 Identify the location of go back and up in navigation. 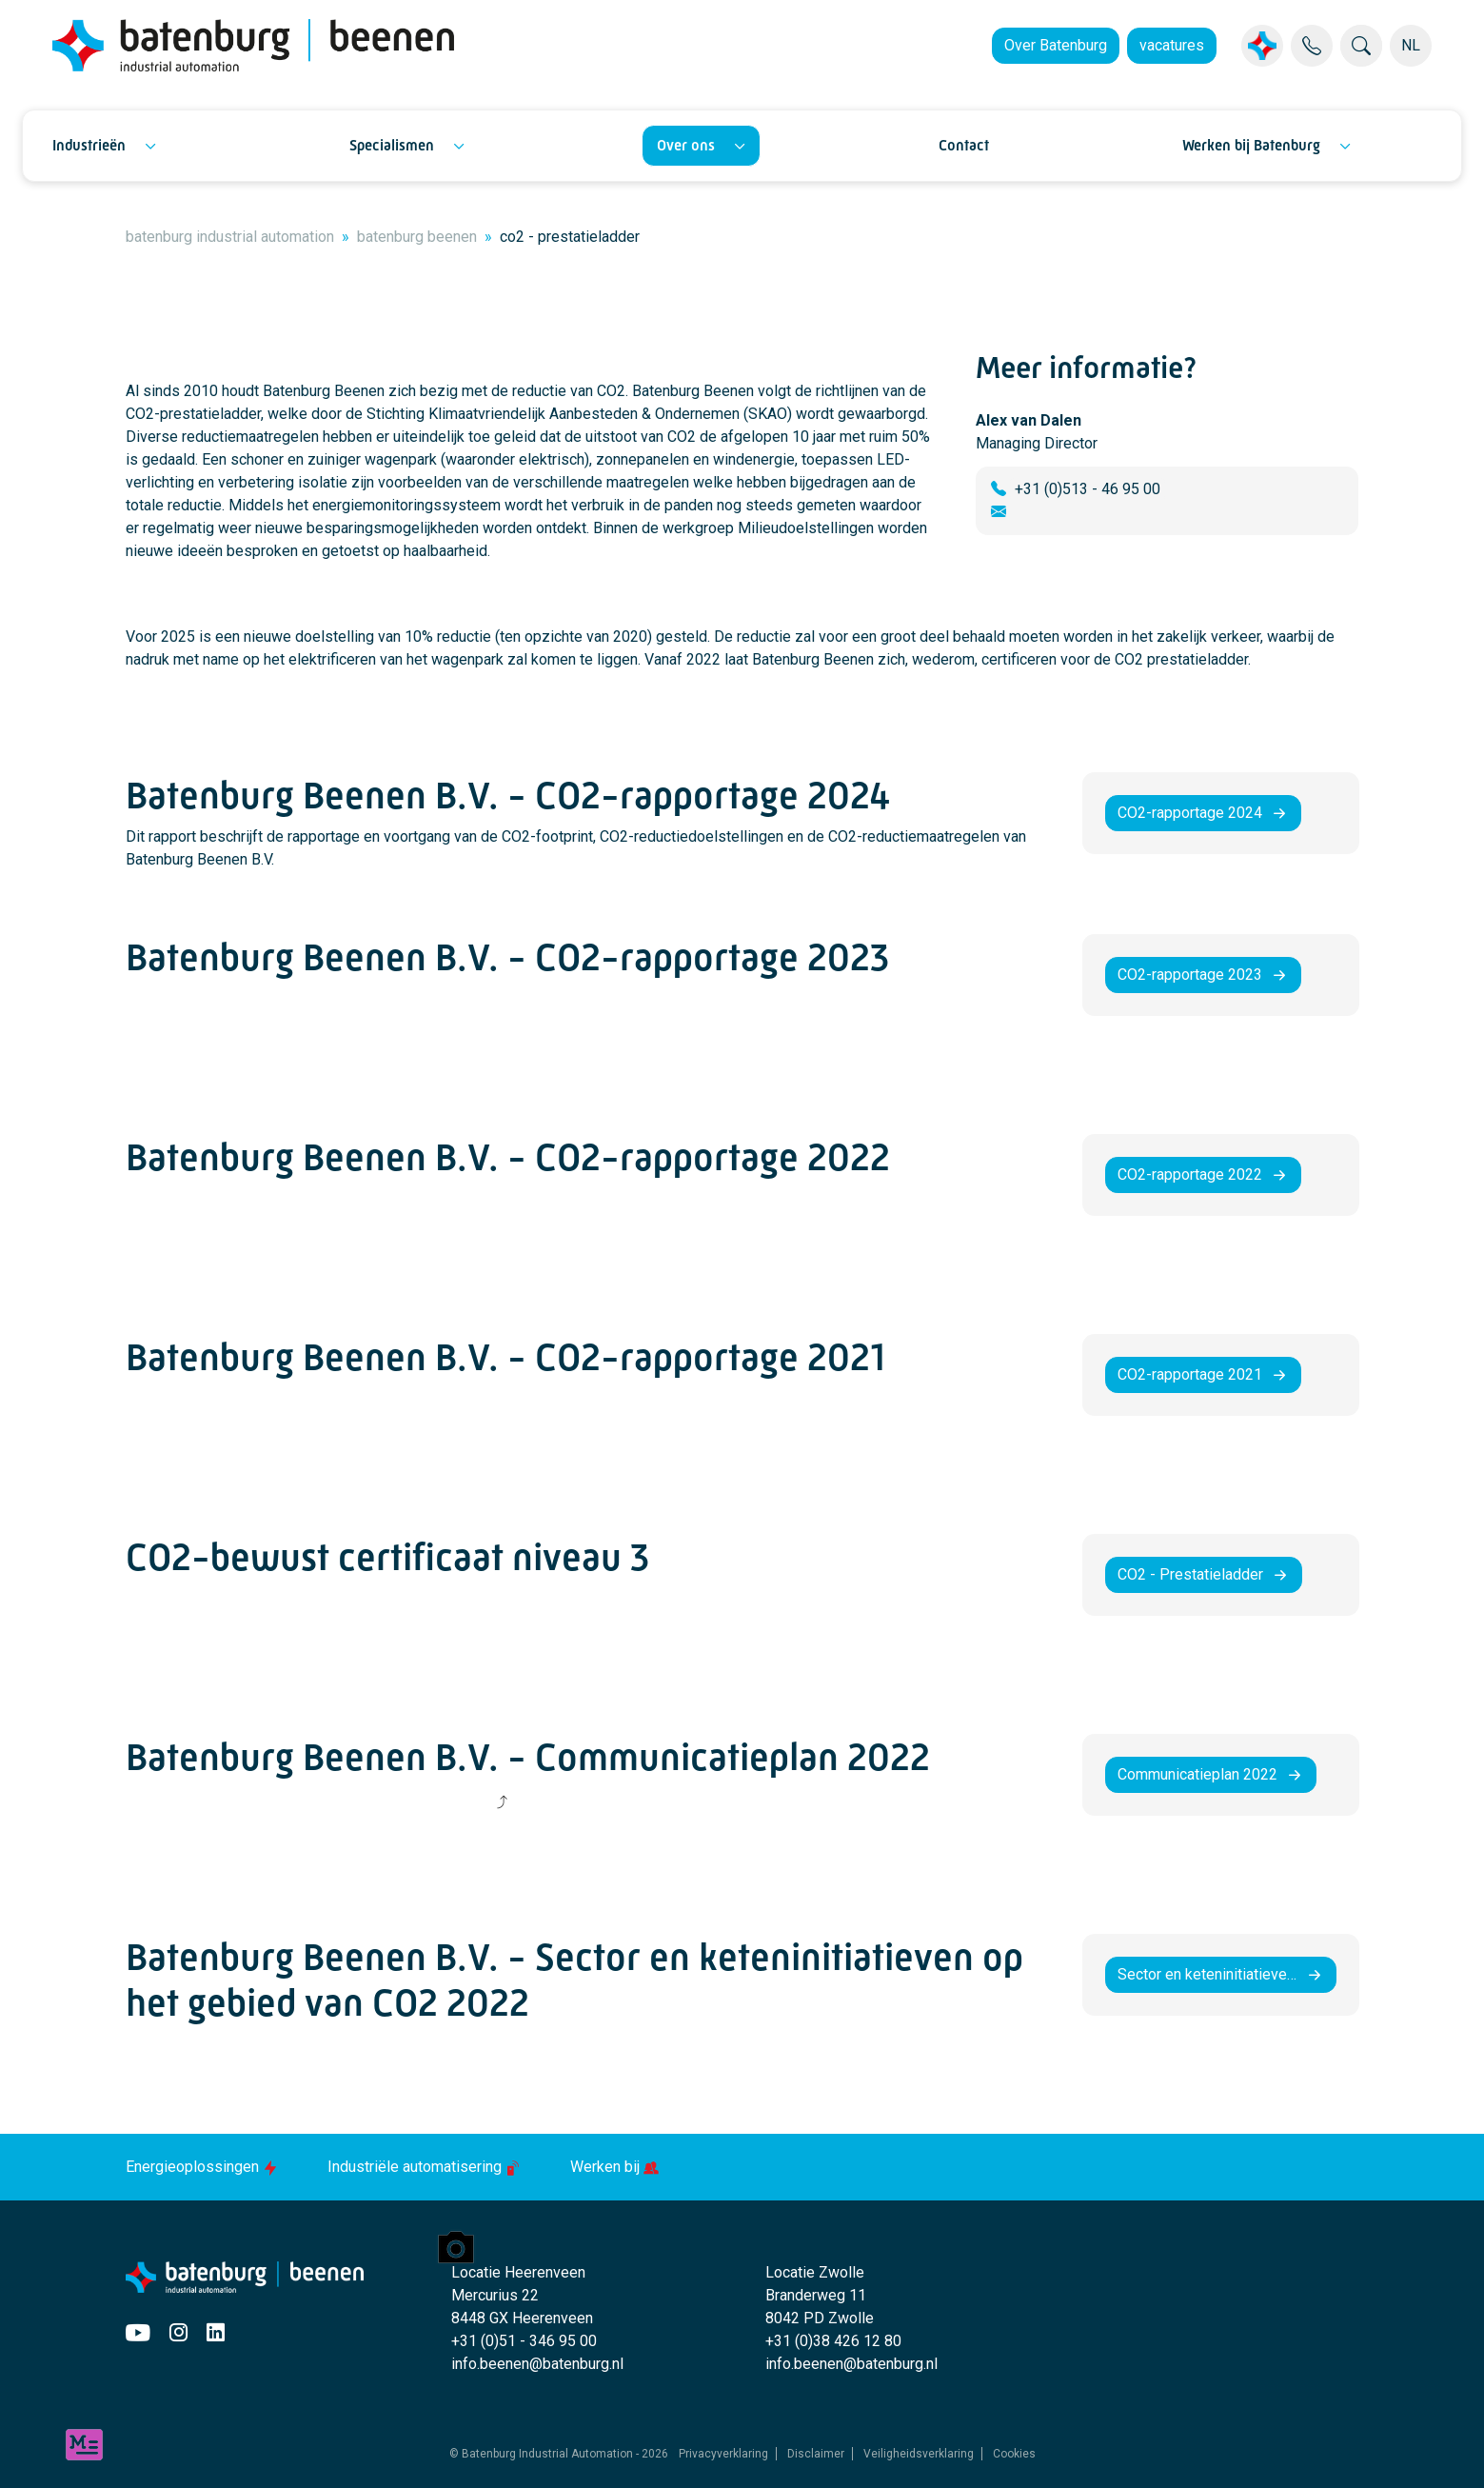
(502, 1801).